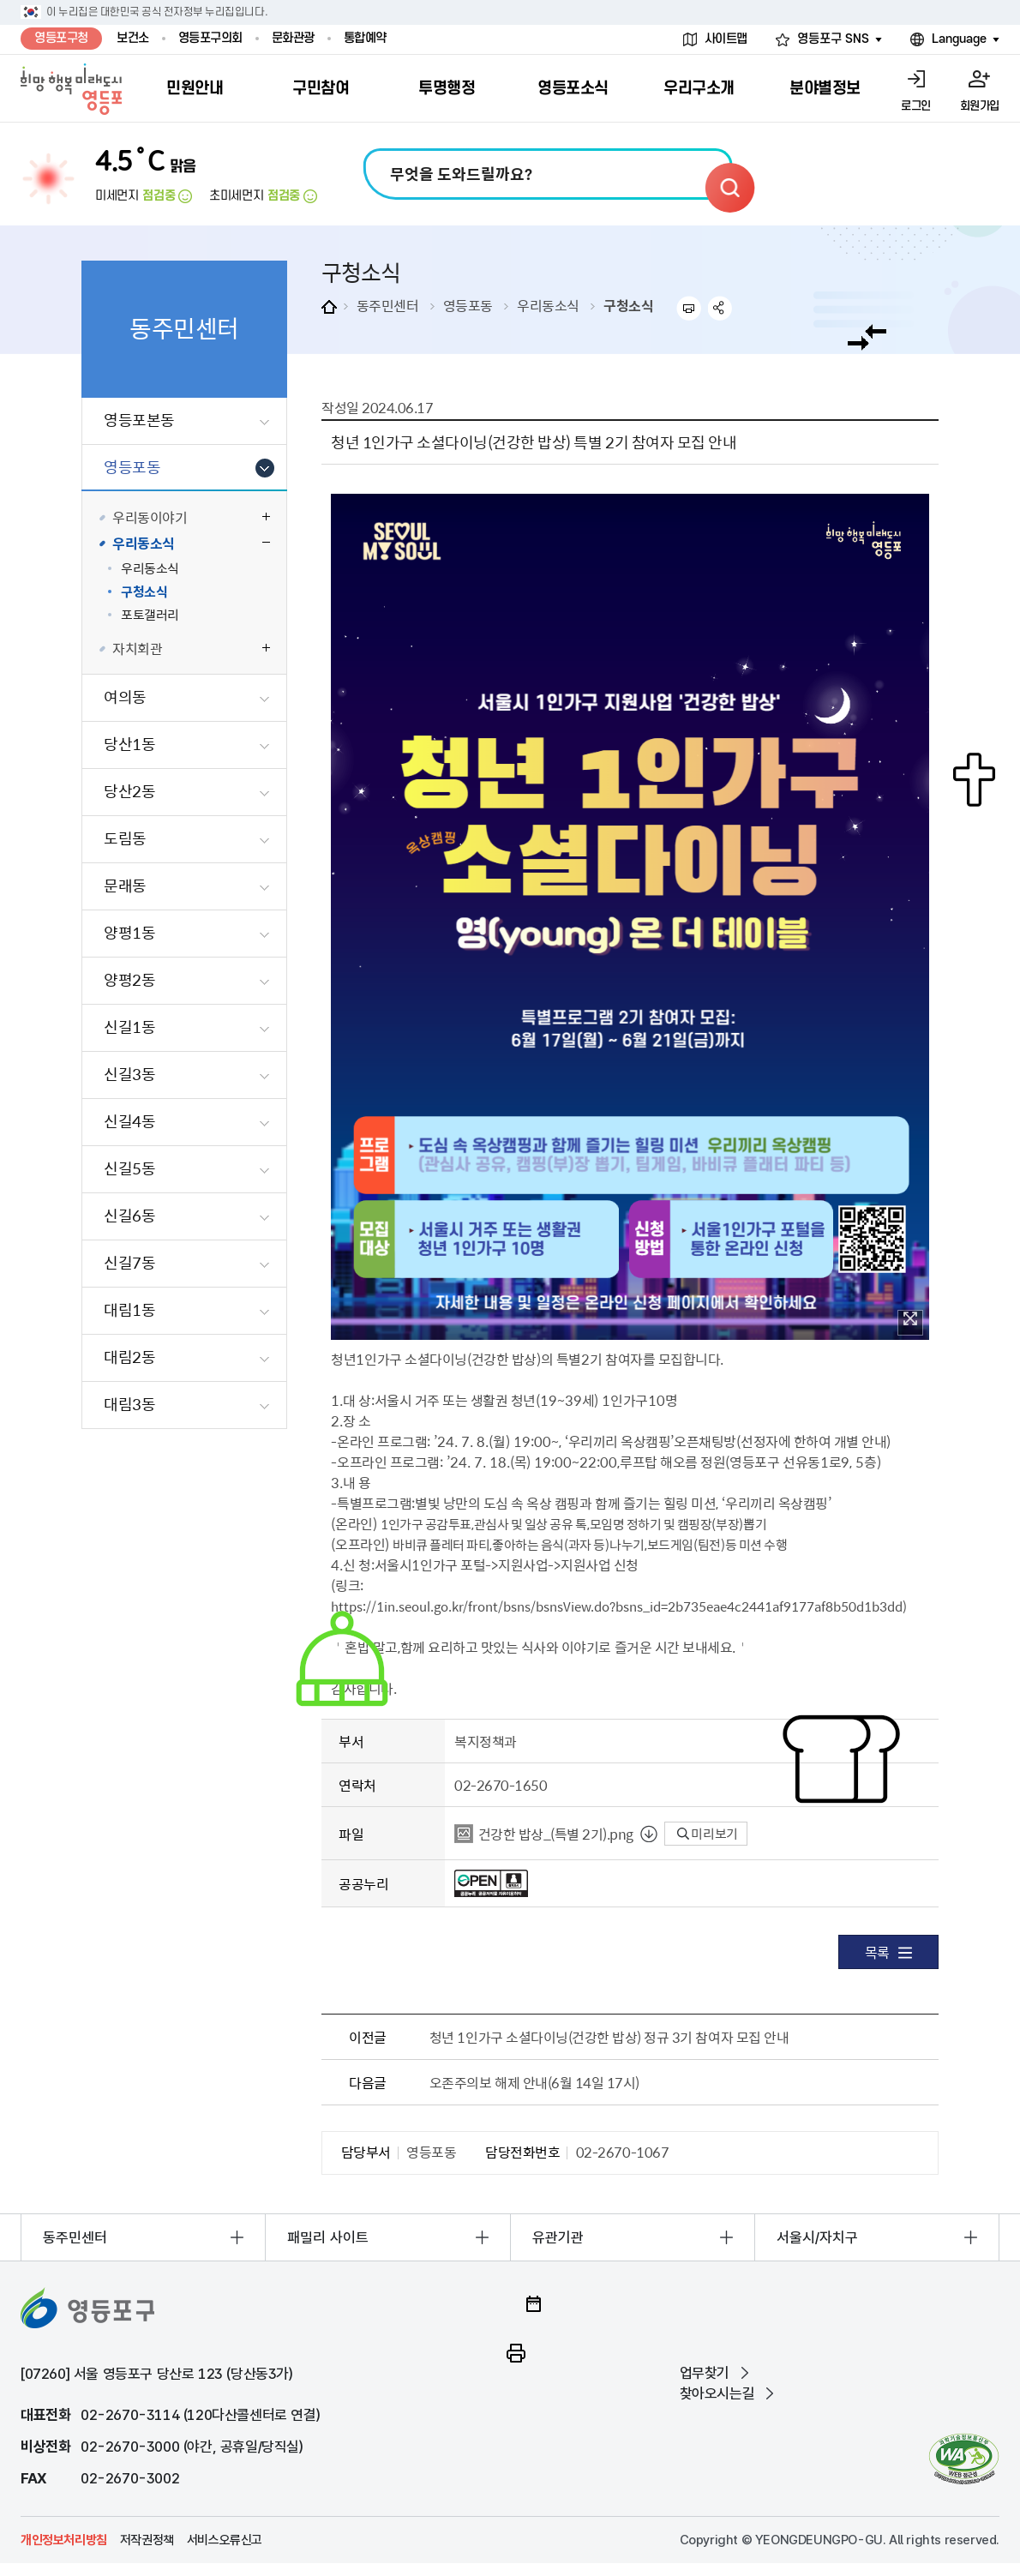  What do you see at coordinates (516, 2353) in the screenshot?
I see `print the current document` at bounding box center [516, 2353].